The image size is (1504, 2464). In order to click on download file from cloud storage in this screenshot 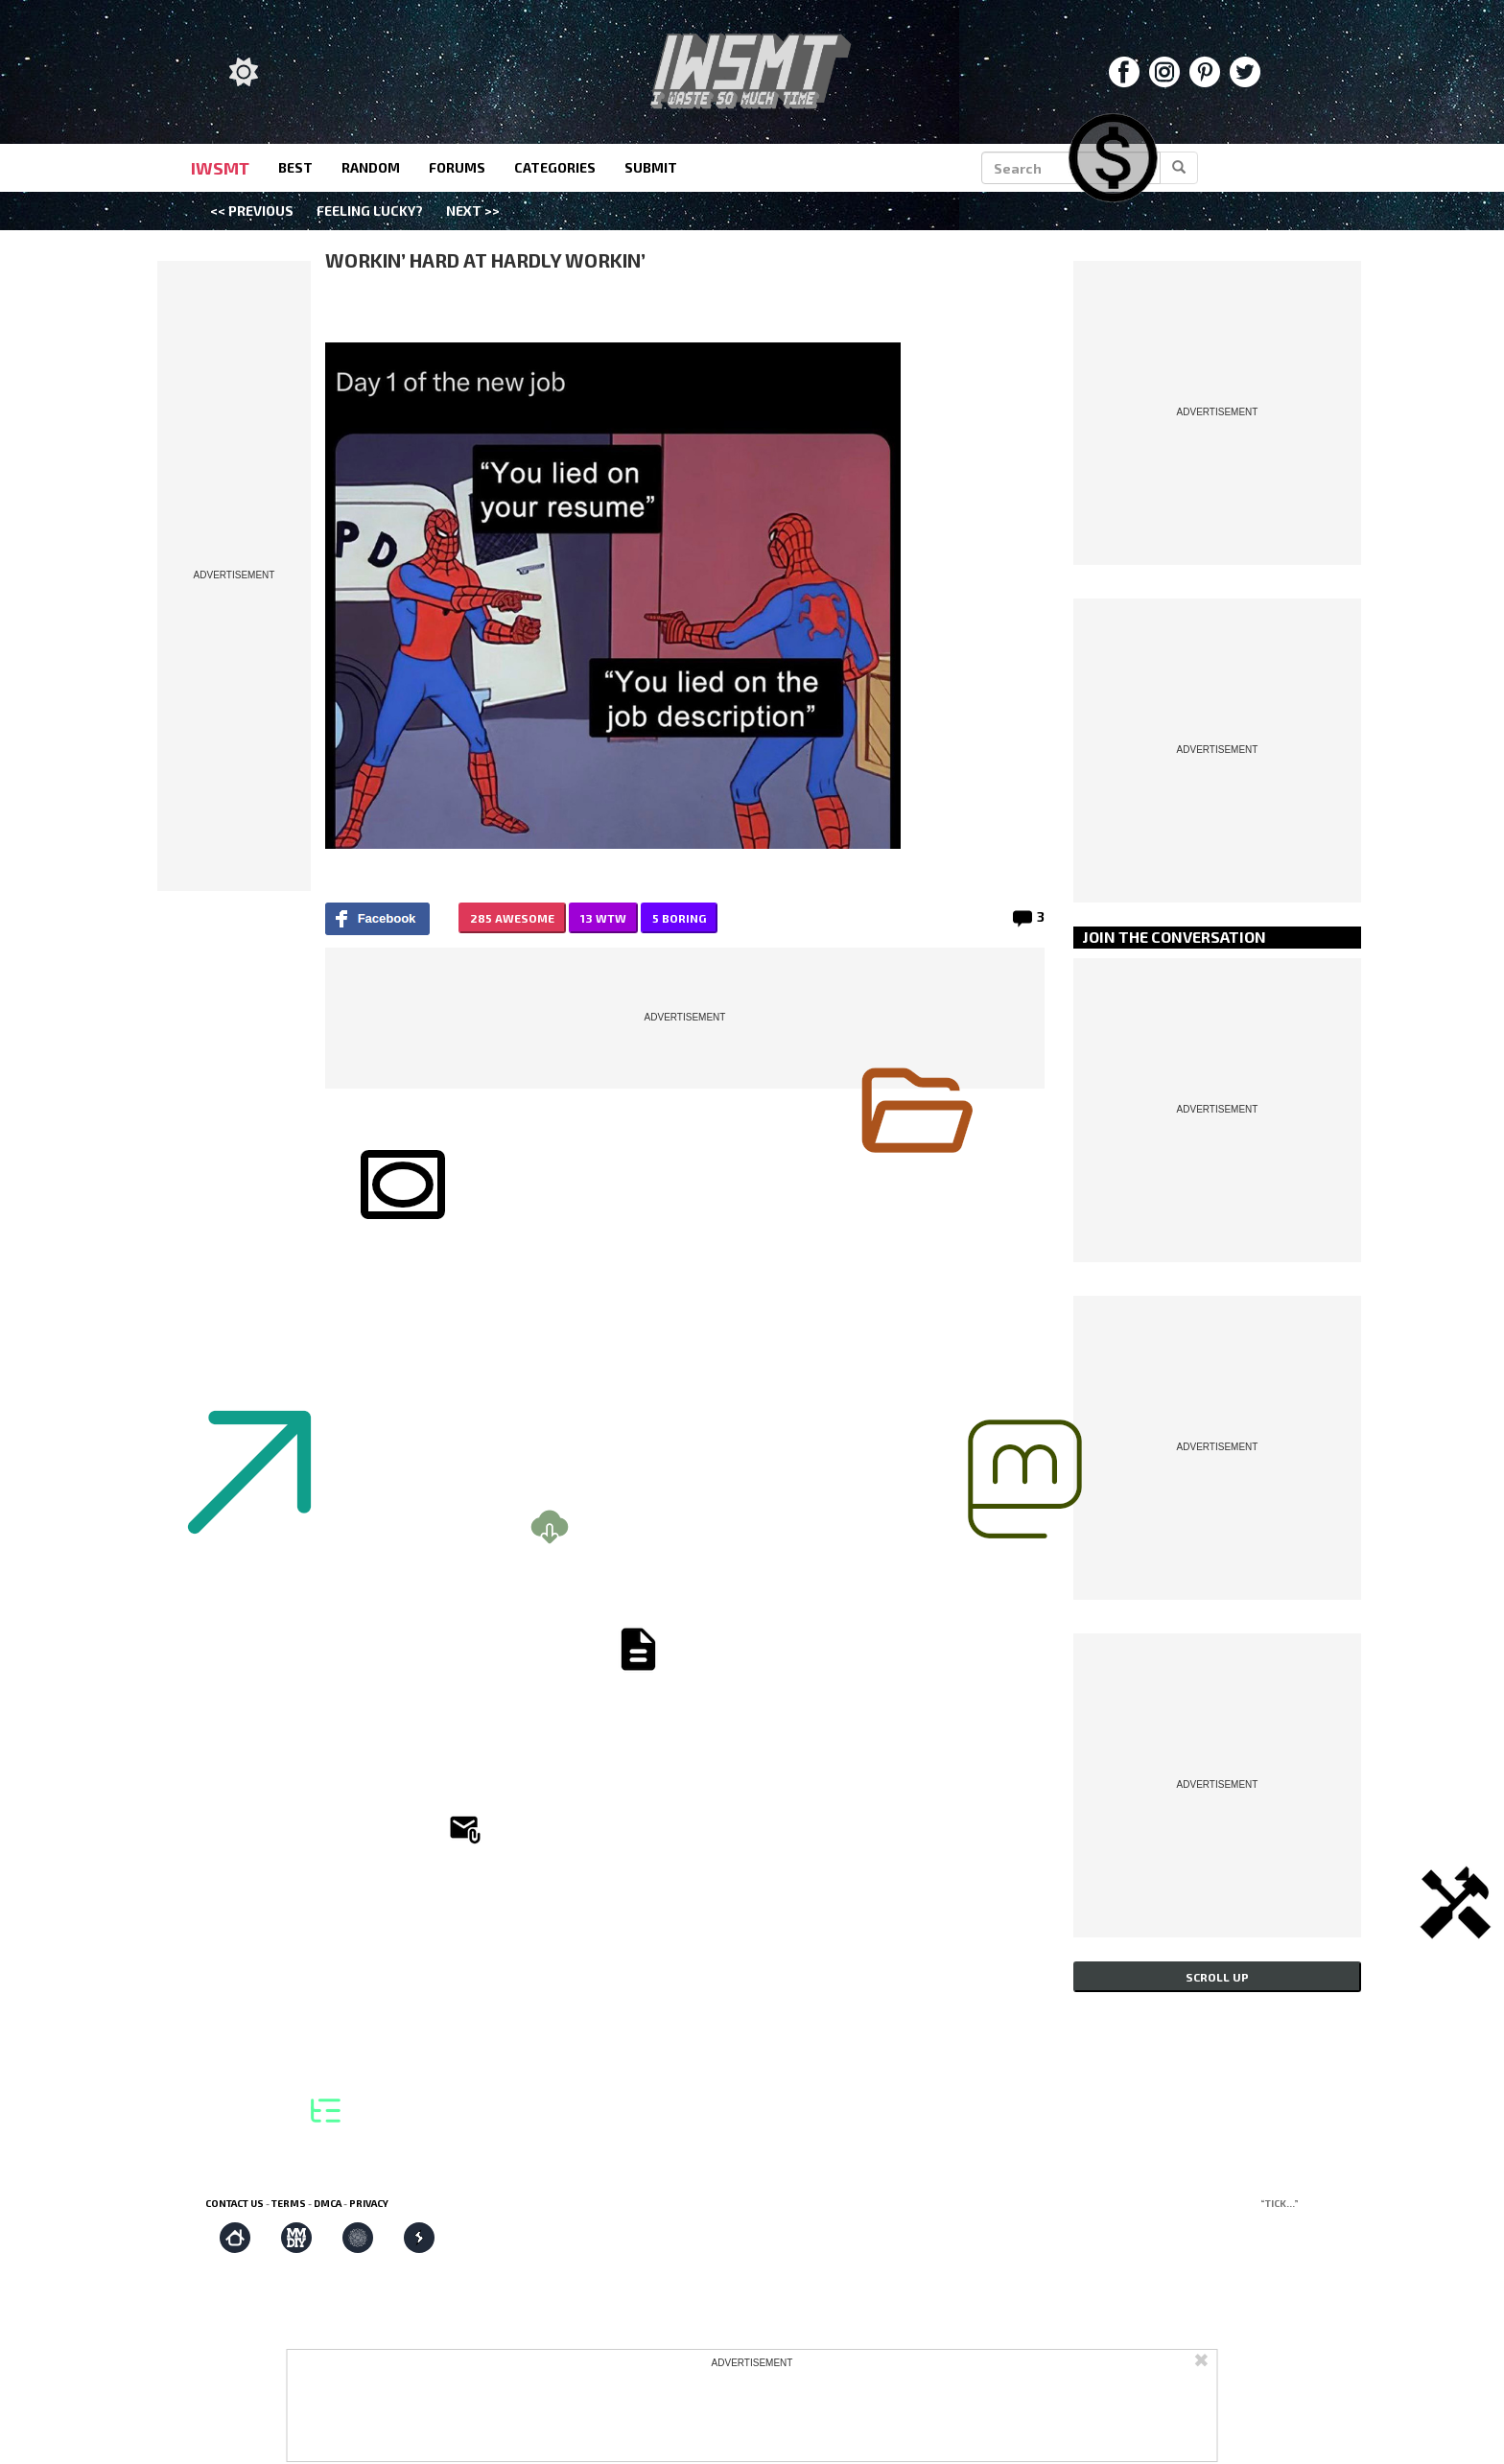, I will do `click(550, 1527)`.